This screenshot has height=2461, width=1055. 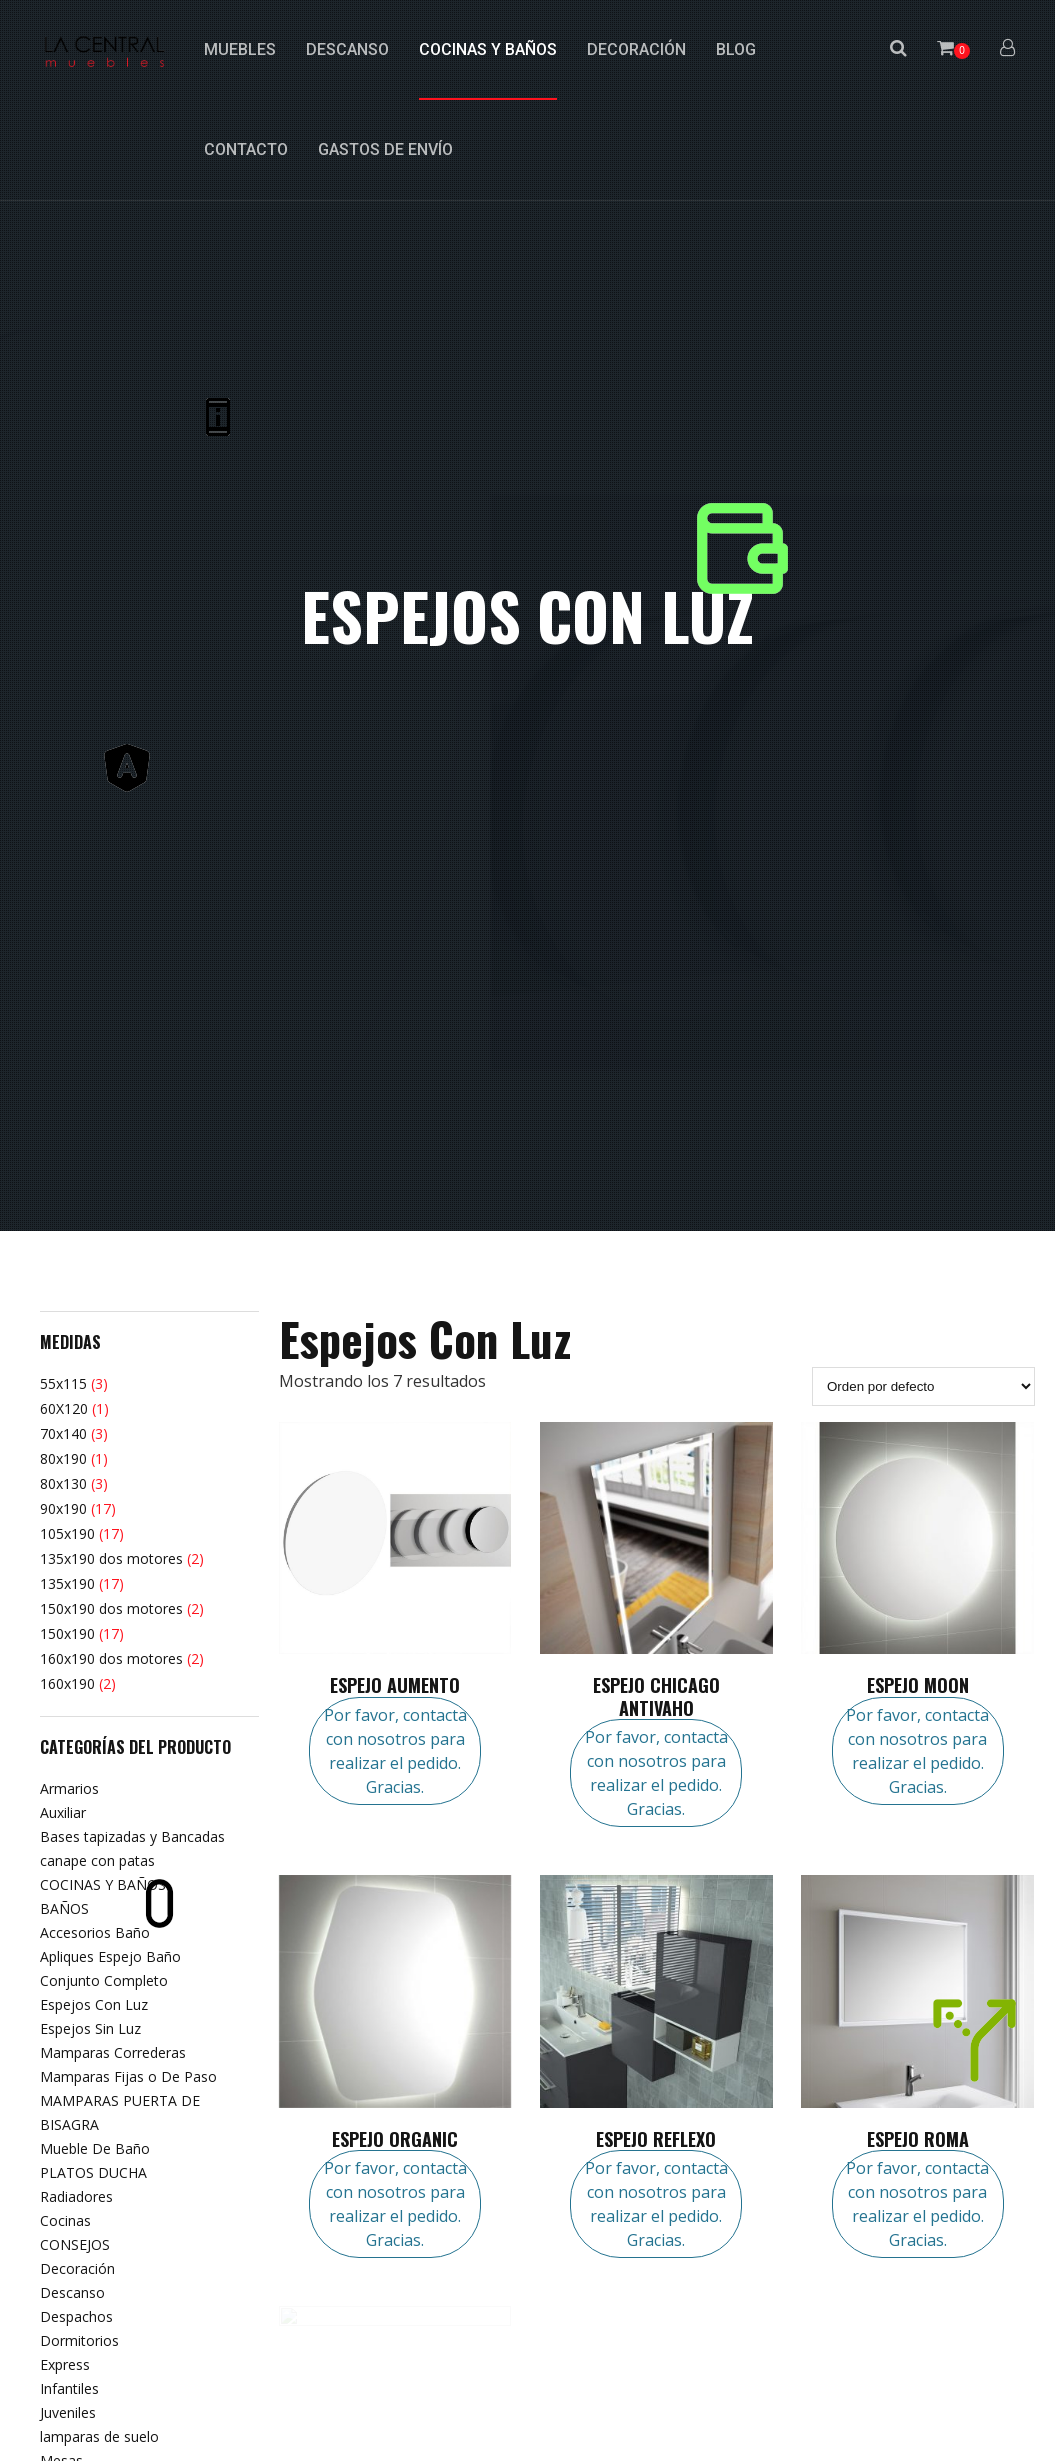 What do you see at coordinates (974, 2040) in the screenshot?
I see `take alternate route to the right` at bounding box center [974, 2040].